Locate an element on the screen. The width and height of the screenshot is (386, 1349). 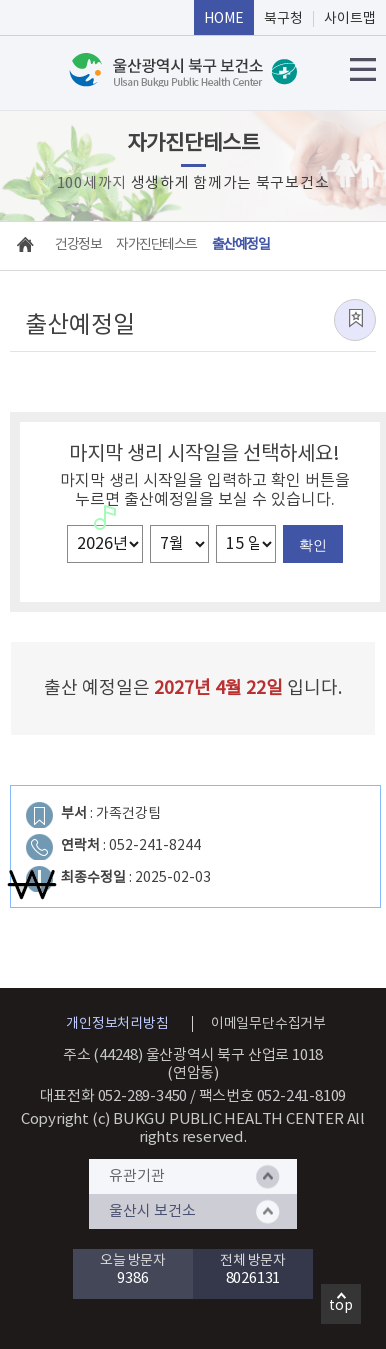
play or access music is located at coordinates (105, 517).